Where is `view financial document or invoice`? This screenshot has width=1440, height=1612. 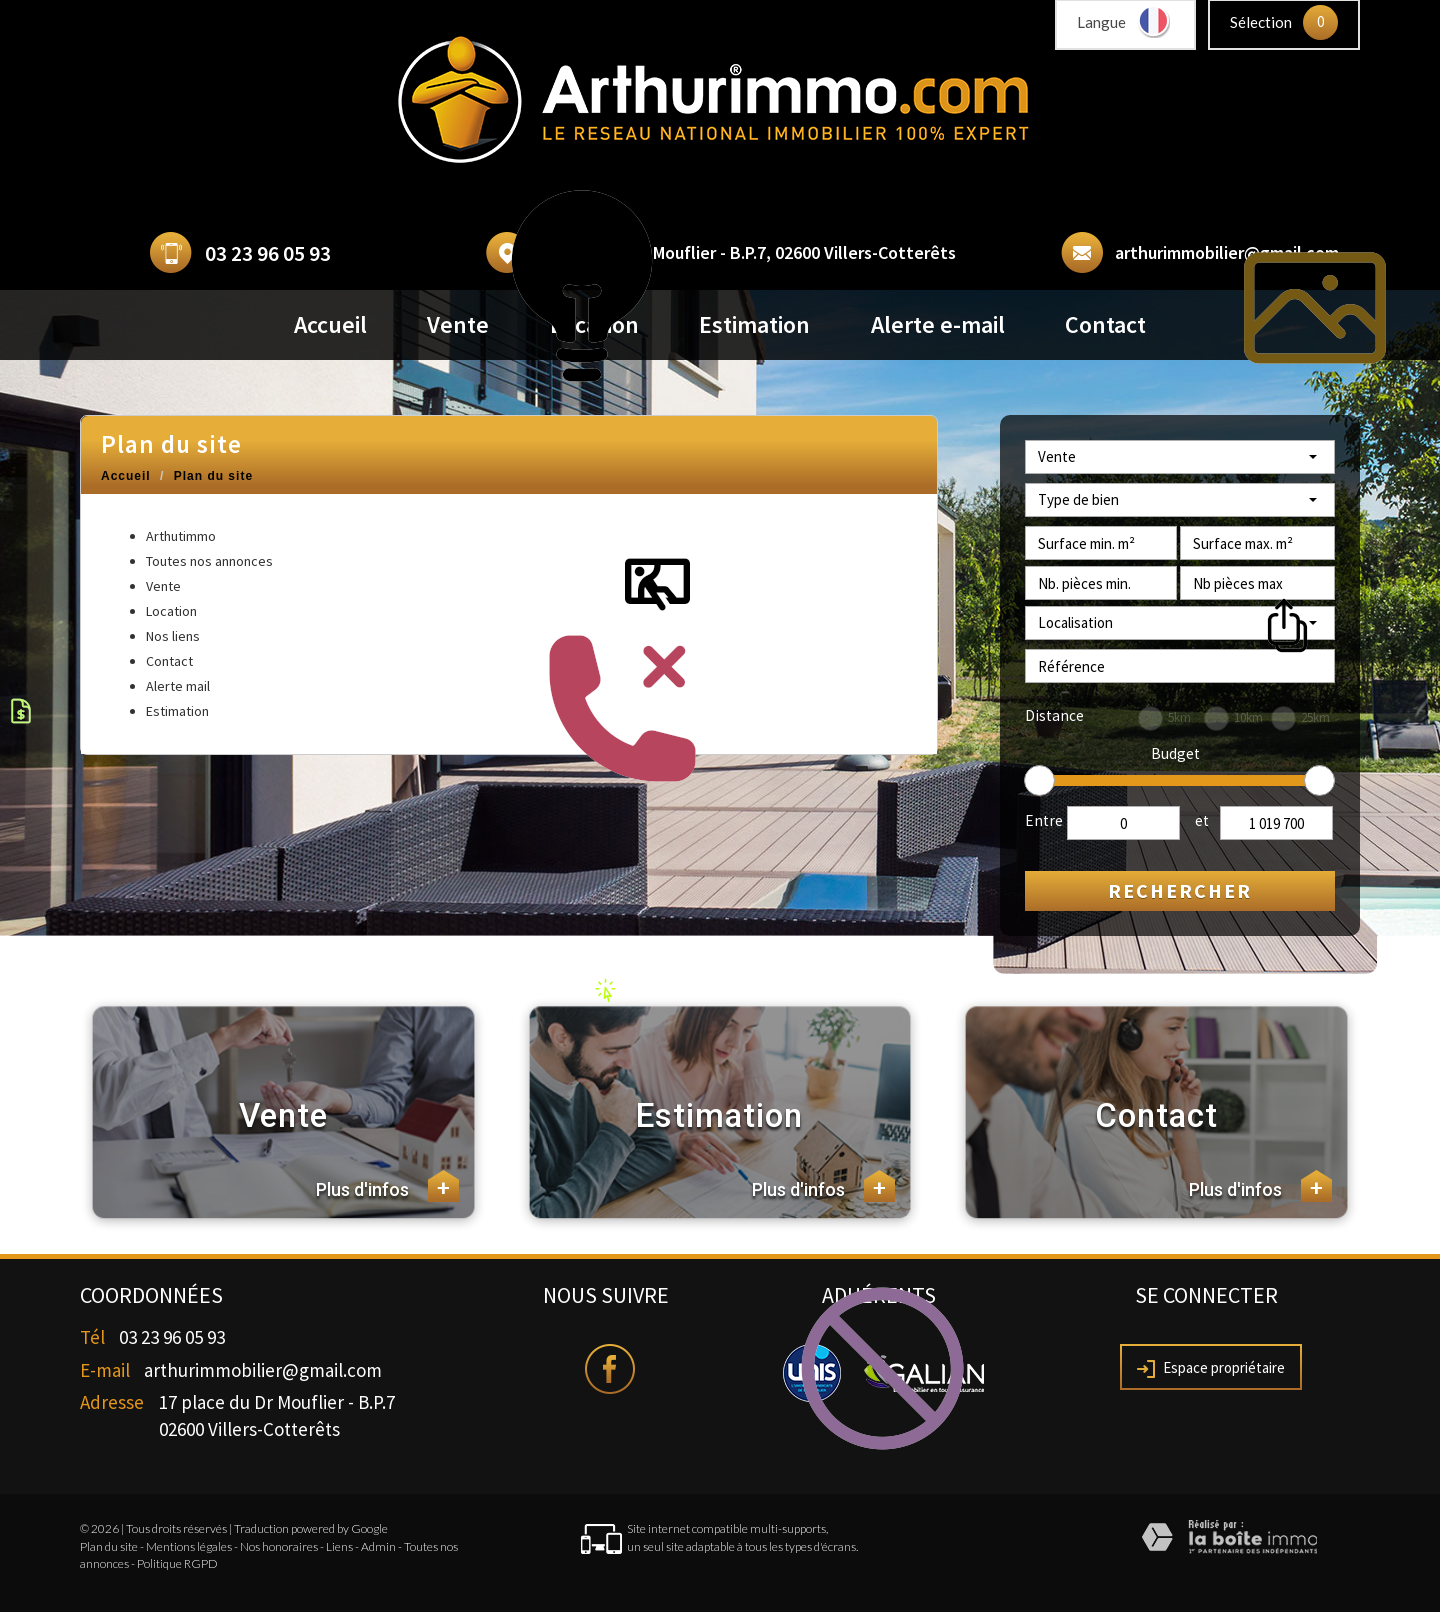
view financial document or invoice is located at coordinates (21, 711).